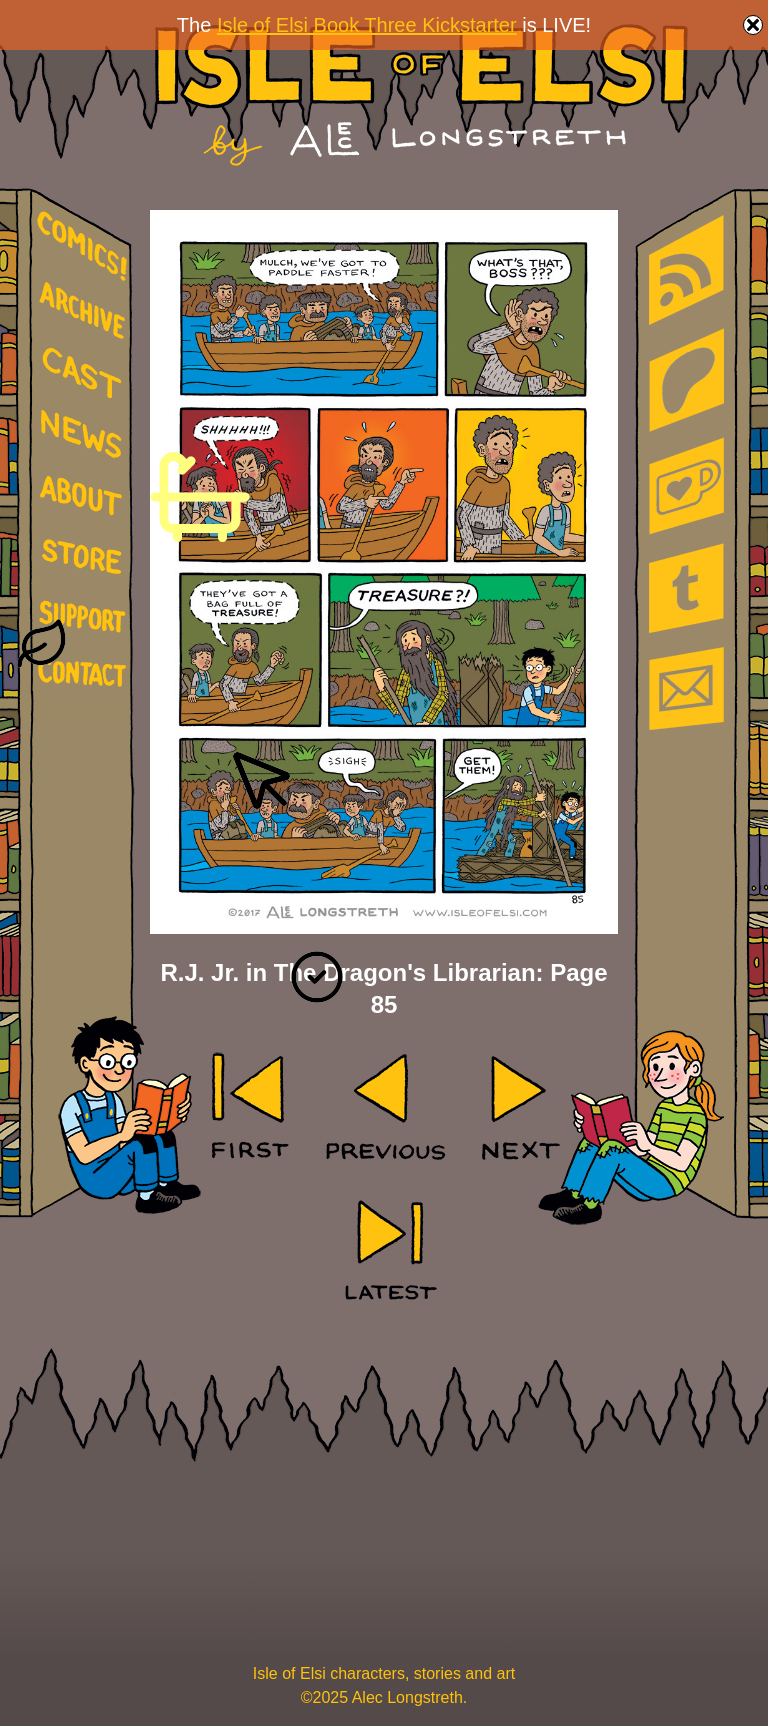 Image resolution: width=768 pixels, height=1726 pixels. I want to click on indicates task or action completed successfully, so click(317, 977).